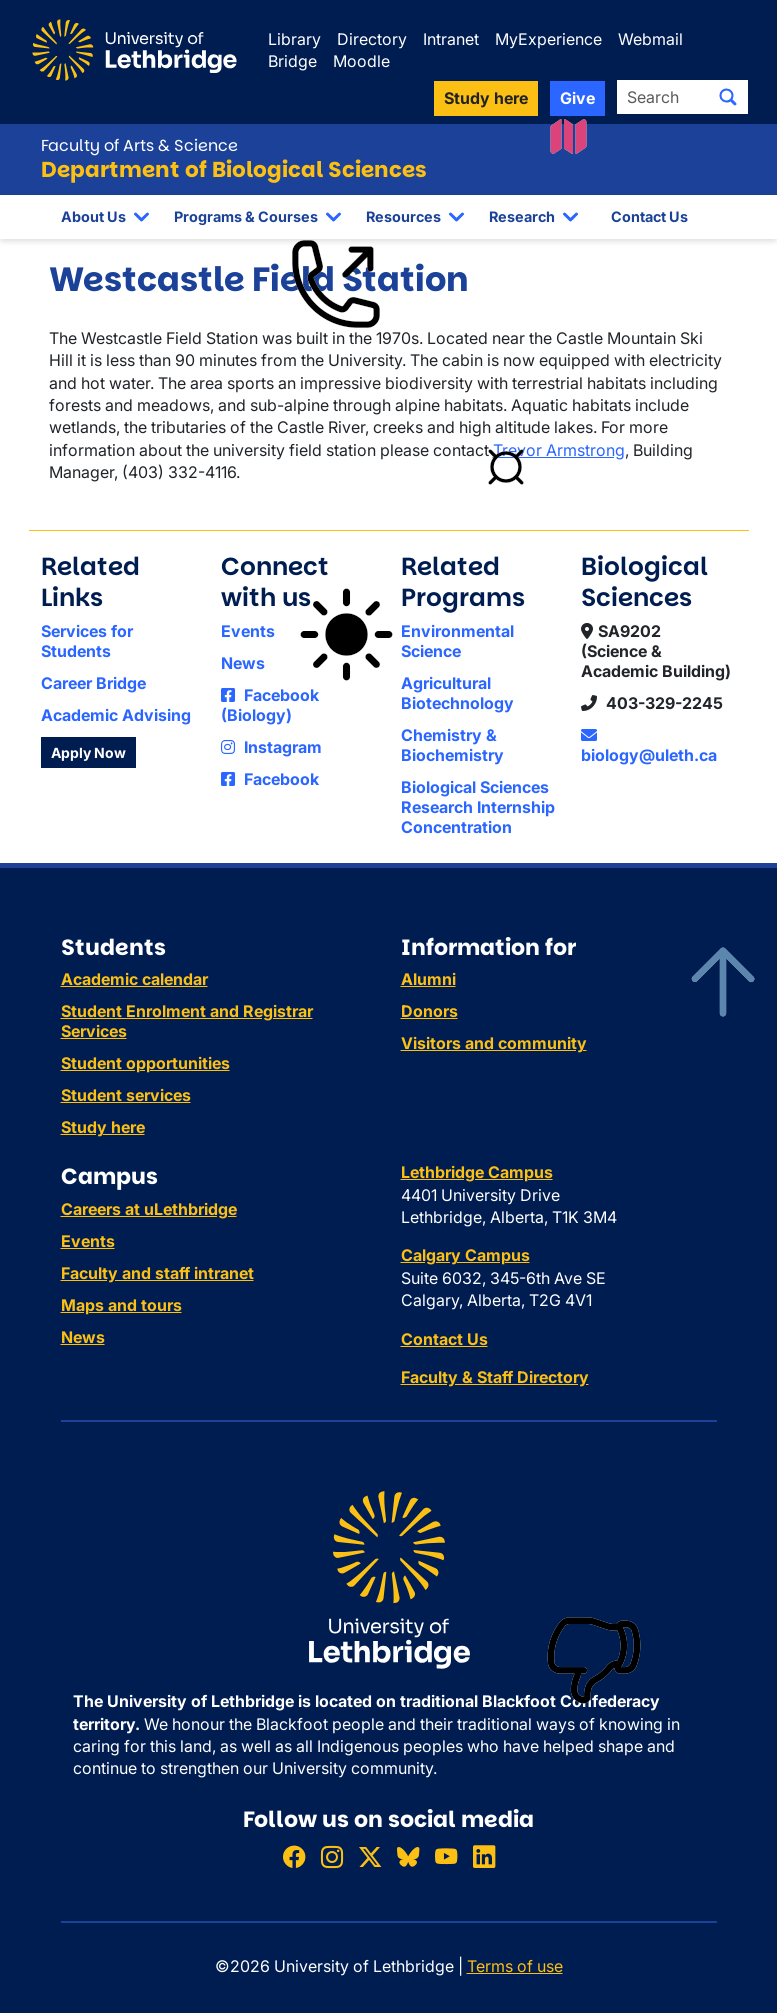  What do you see at coordinates (506, 467) in the screenshot?
I see `select or change currency type` at bounding box center [506, 467].